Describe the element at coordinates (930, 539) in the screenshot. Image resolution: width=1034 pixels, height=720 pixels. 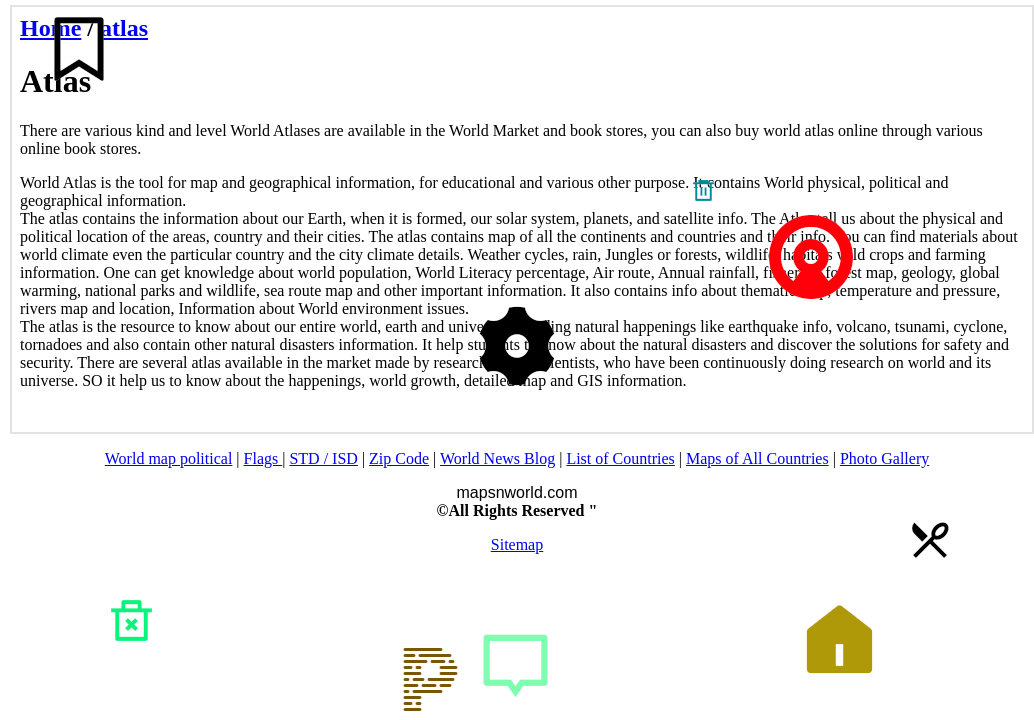
I see `browse nearby restaurants` at that location.